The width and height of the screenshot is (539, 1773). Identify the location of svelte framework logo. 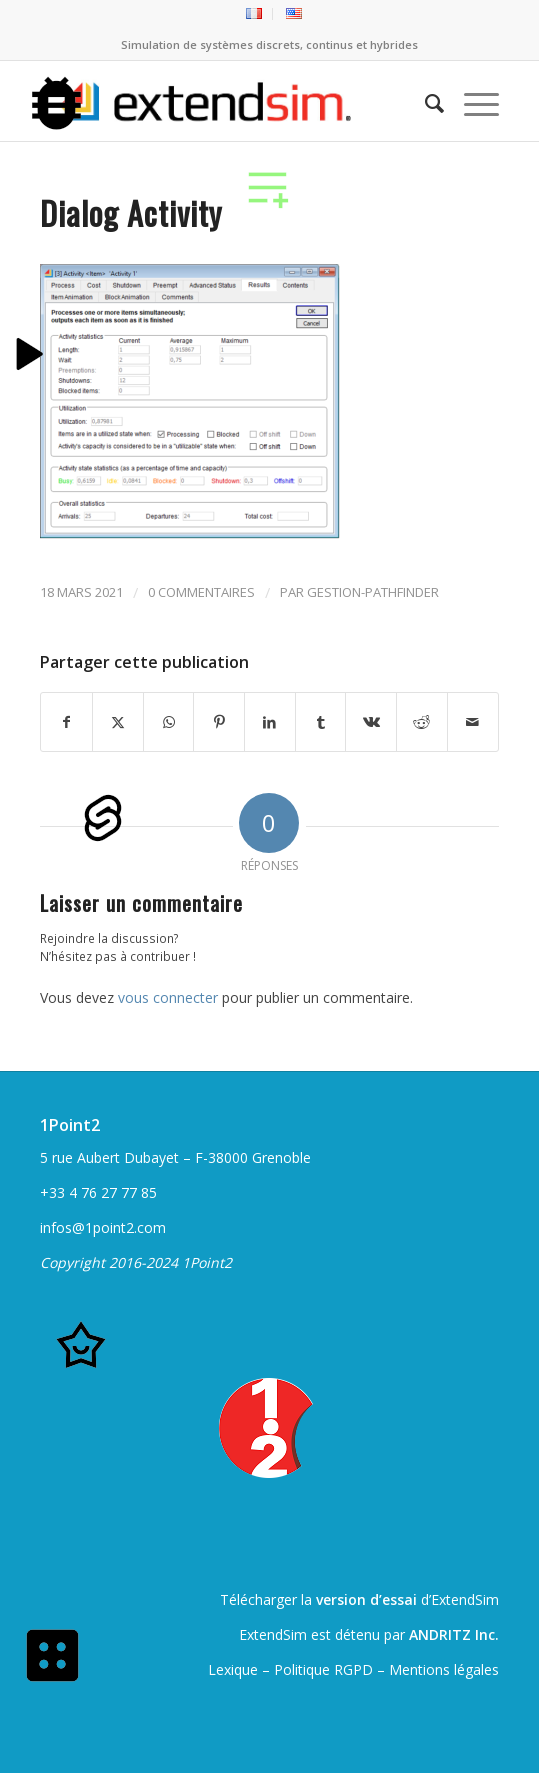
(103, 818).